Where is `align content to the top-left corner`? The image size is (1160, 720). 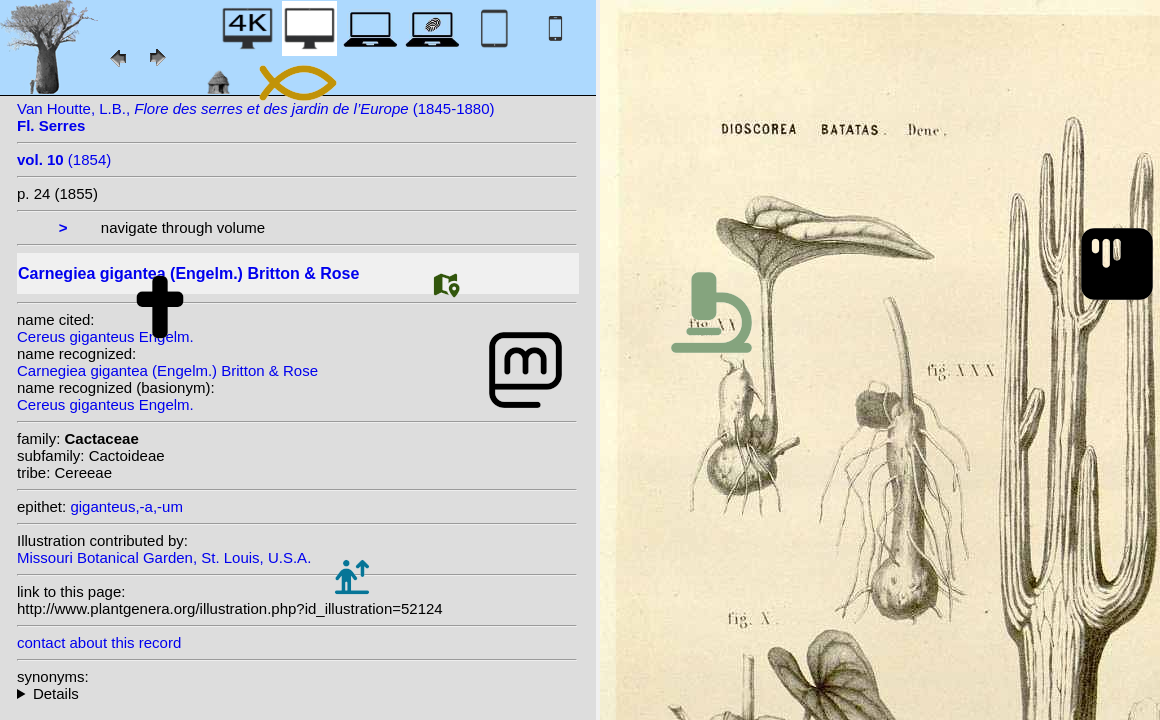
align content to the top-left corner is located at coordinates (1117, 264).